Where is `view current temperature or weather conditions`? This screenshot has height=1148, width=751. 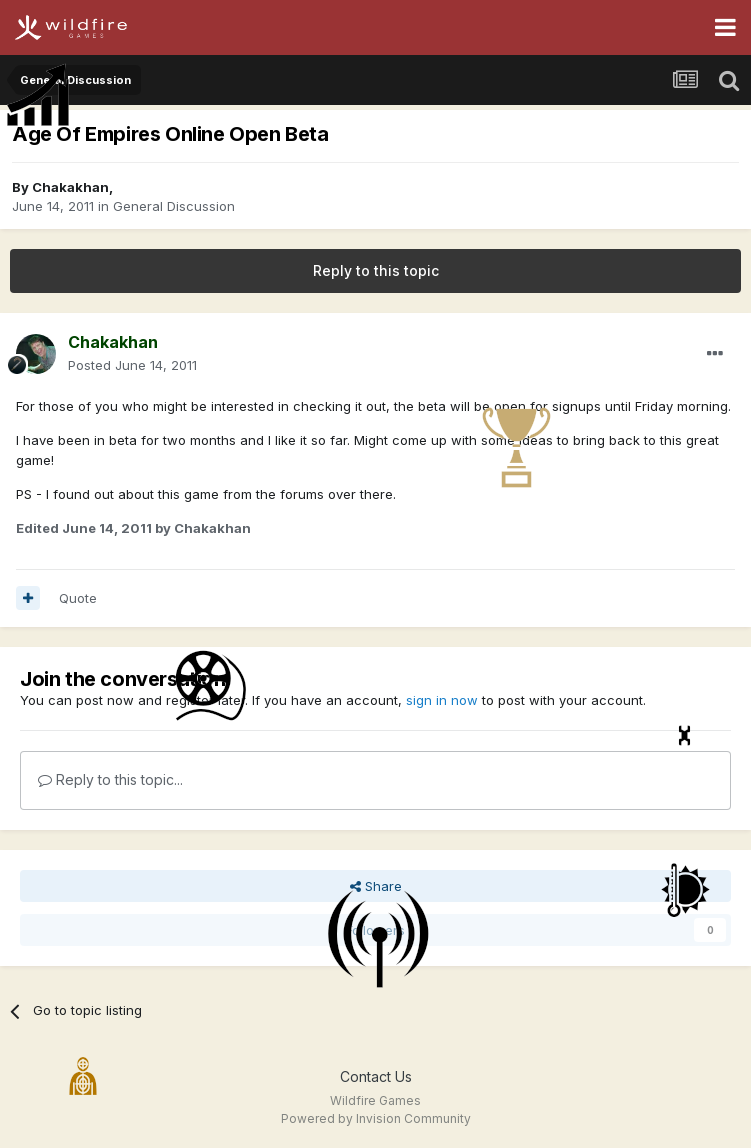 view current temperature or weather conditions is located at coordinates (685, 889).